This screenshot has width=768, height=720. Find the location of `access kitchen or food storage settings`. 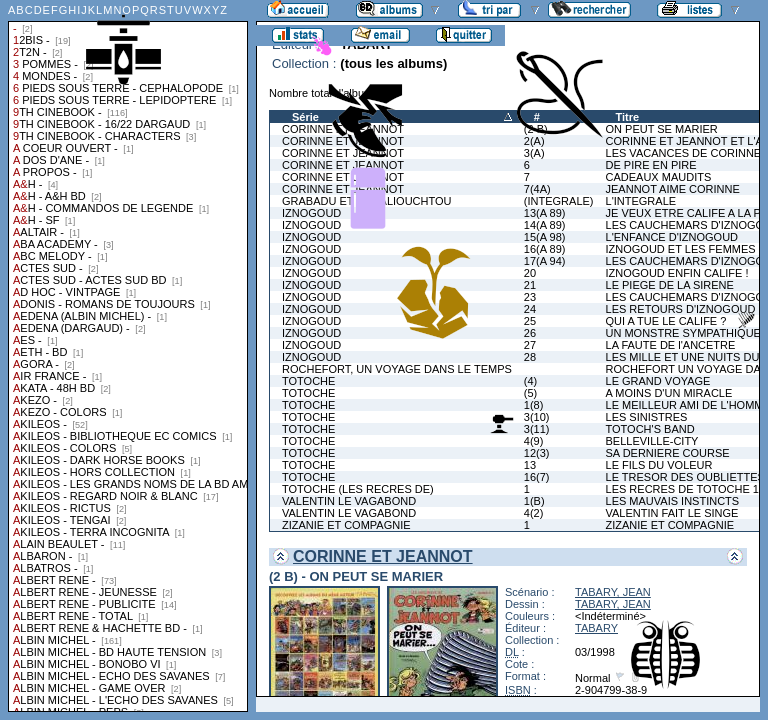

access kitchen or food storage settings is located at coordinates (368, 197).